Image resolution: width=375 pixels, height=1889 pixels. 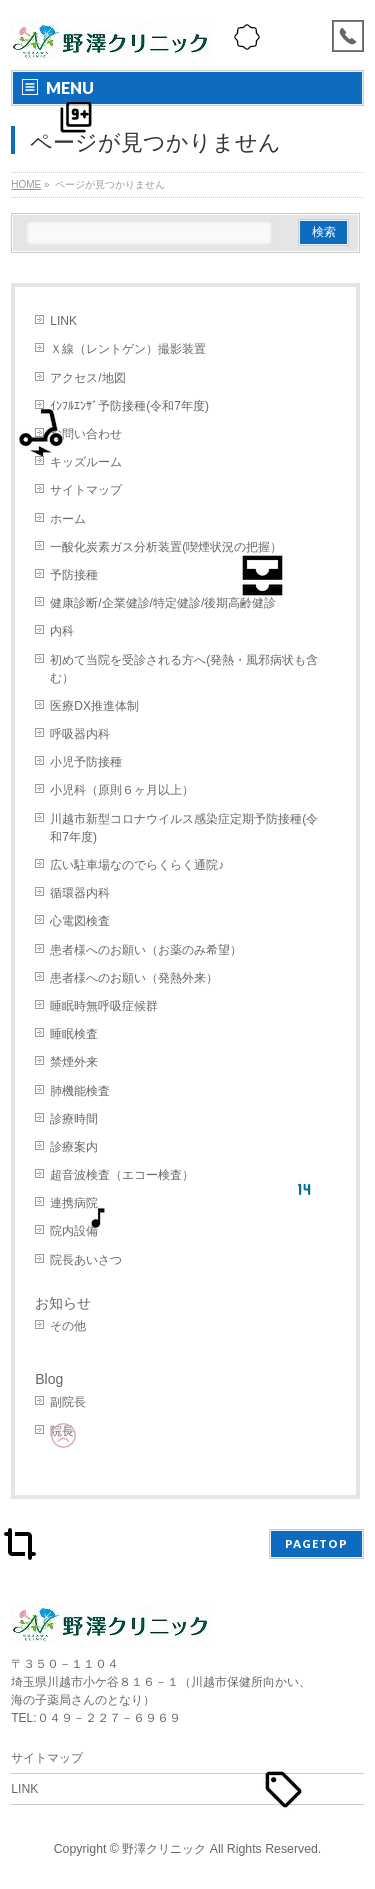 I want to click on indicate negative feedback or dissatisfaction, so click(x=63, y=1435).